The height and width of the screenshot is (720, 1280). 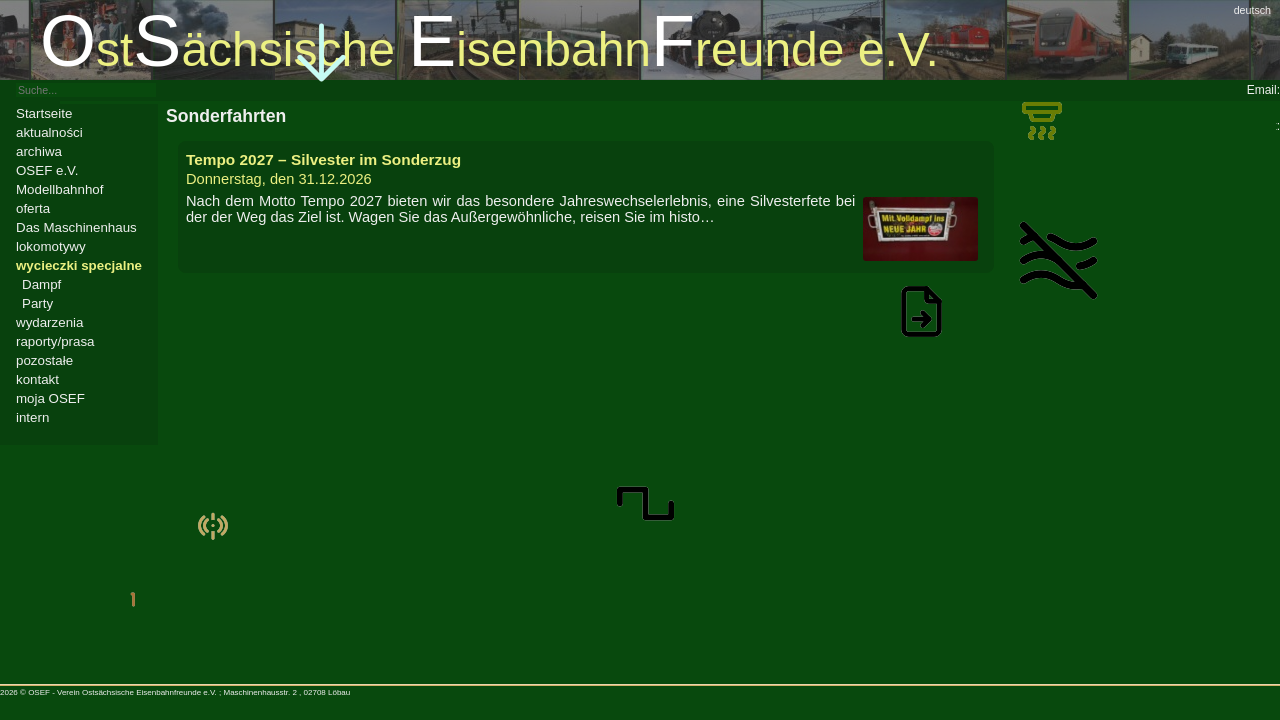 What do you see at coordinates (1042, 120) in the screenshot?
I see `smoke detector alert or status indicator` at bounding box center [1042, 120].